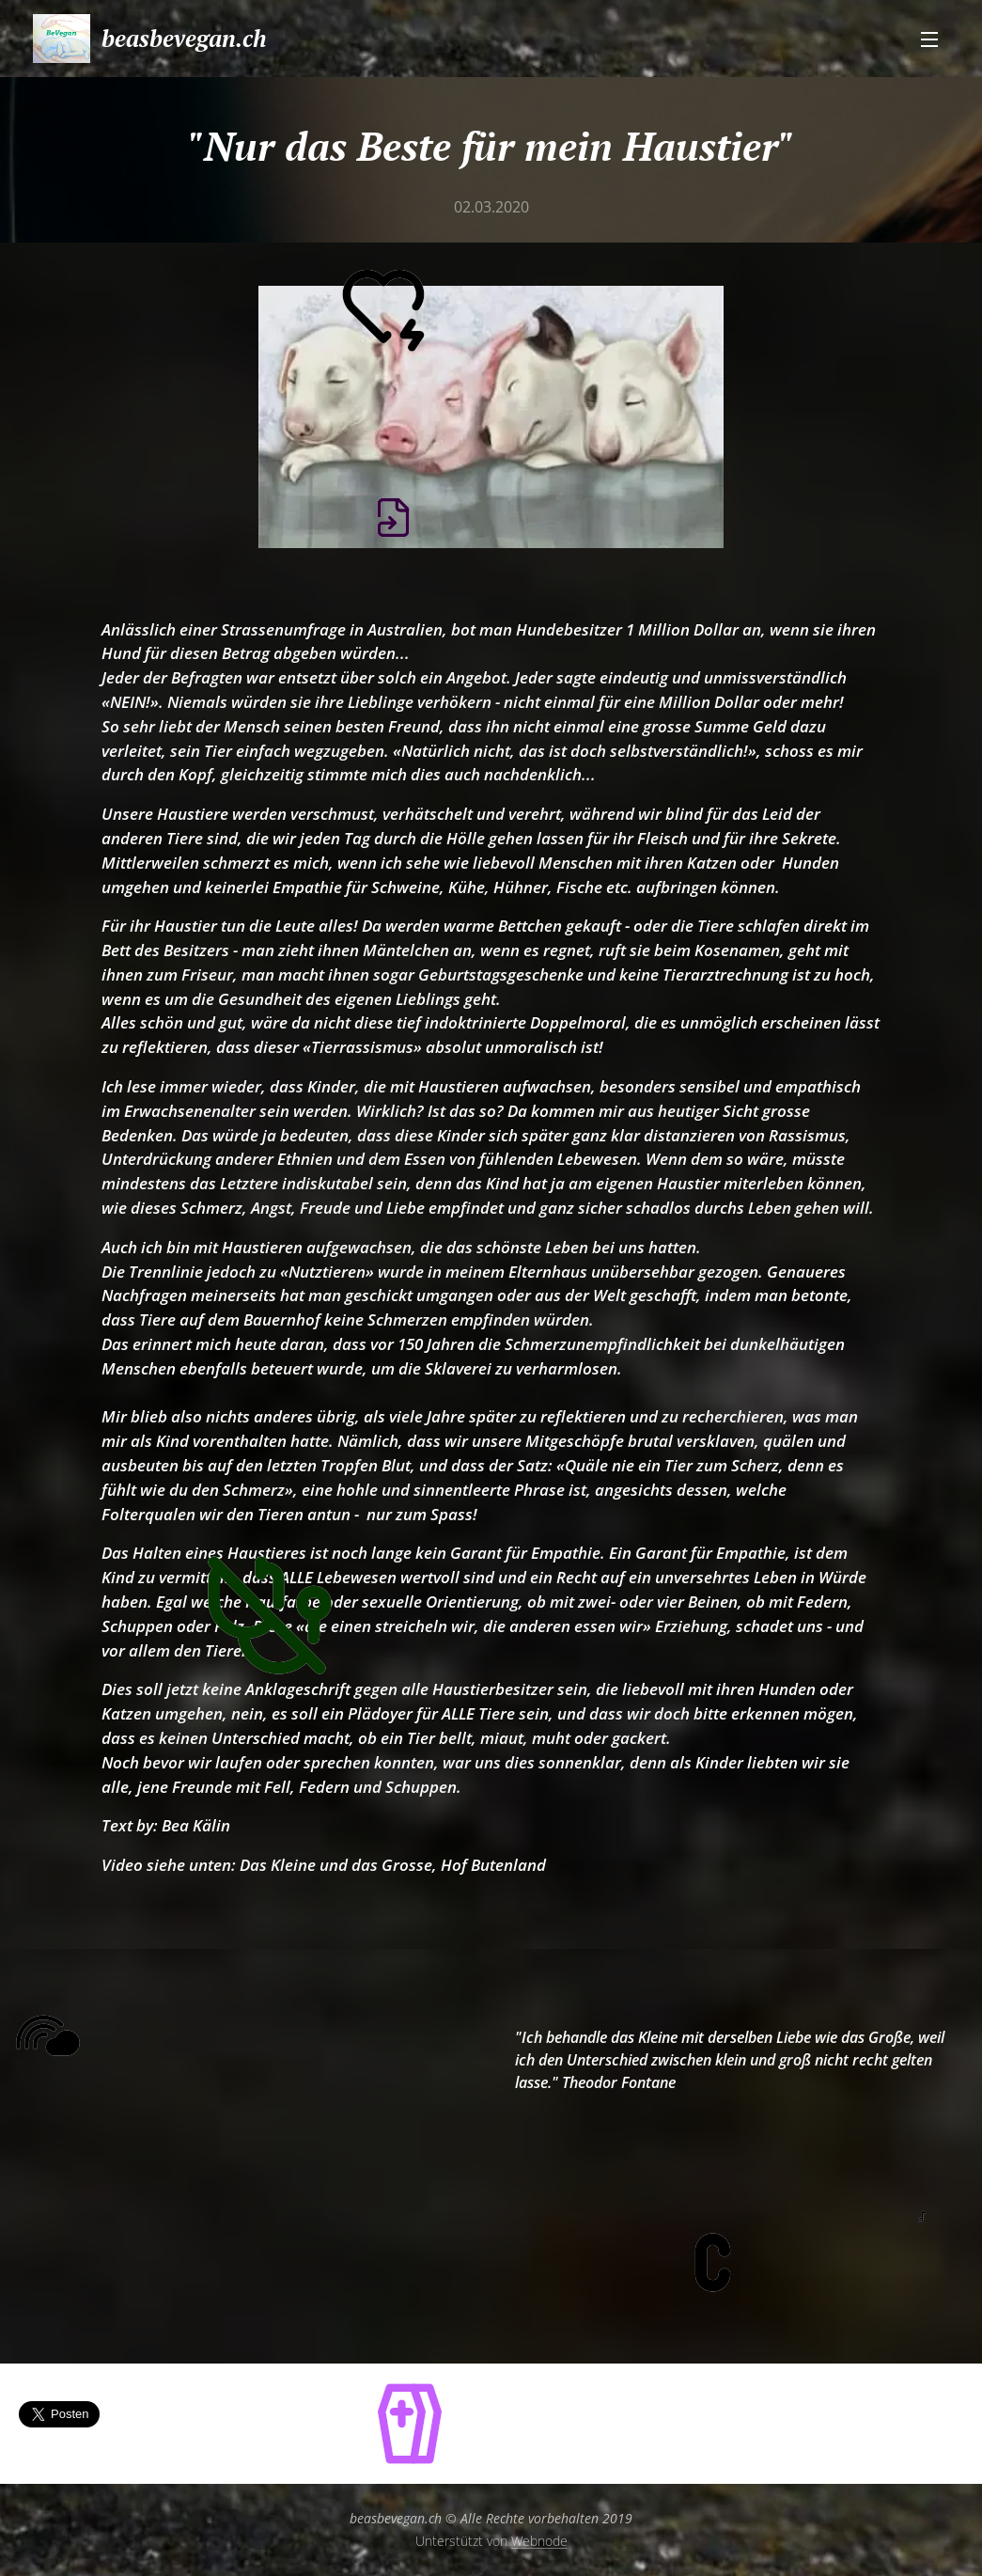 The width and height of the screenshot is (982, 2576). I want to click on indicates deceased or death-related content, so click(410, 2424).